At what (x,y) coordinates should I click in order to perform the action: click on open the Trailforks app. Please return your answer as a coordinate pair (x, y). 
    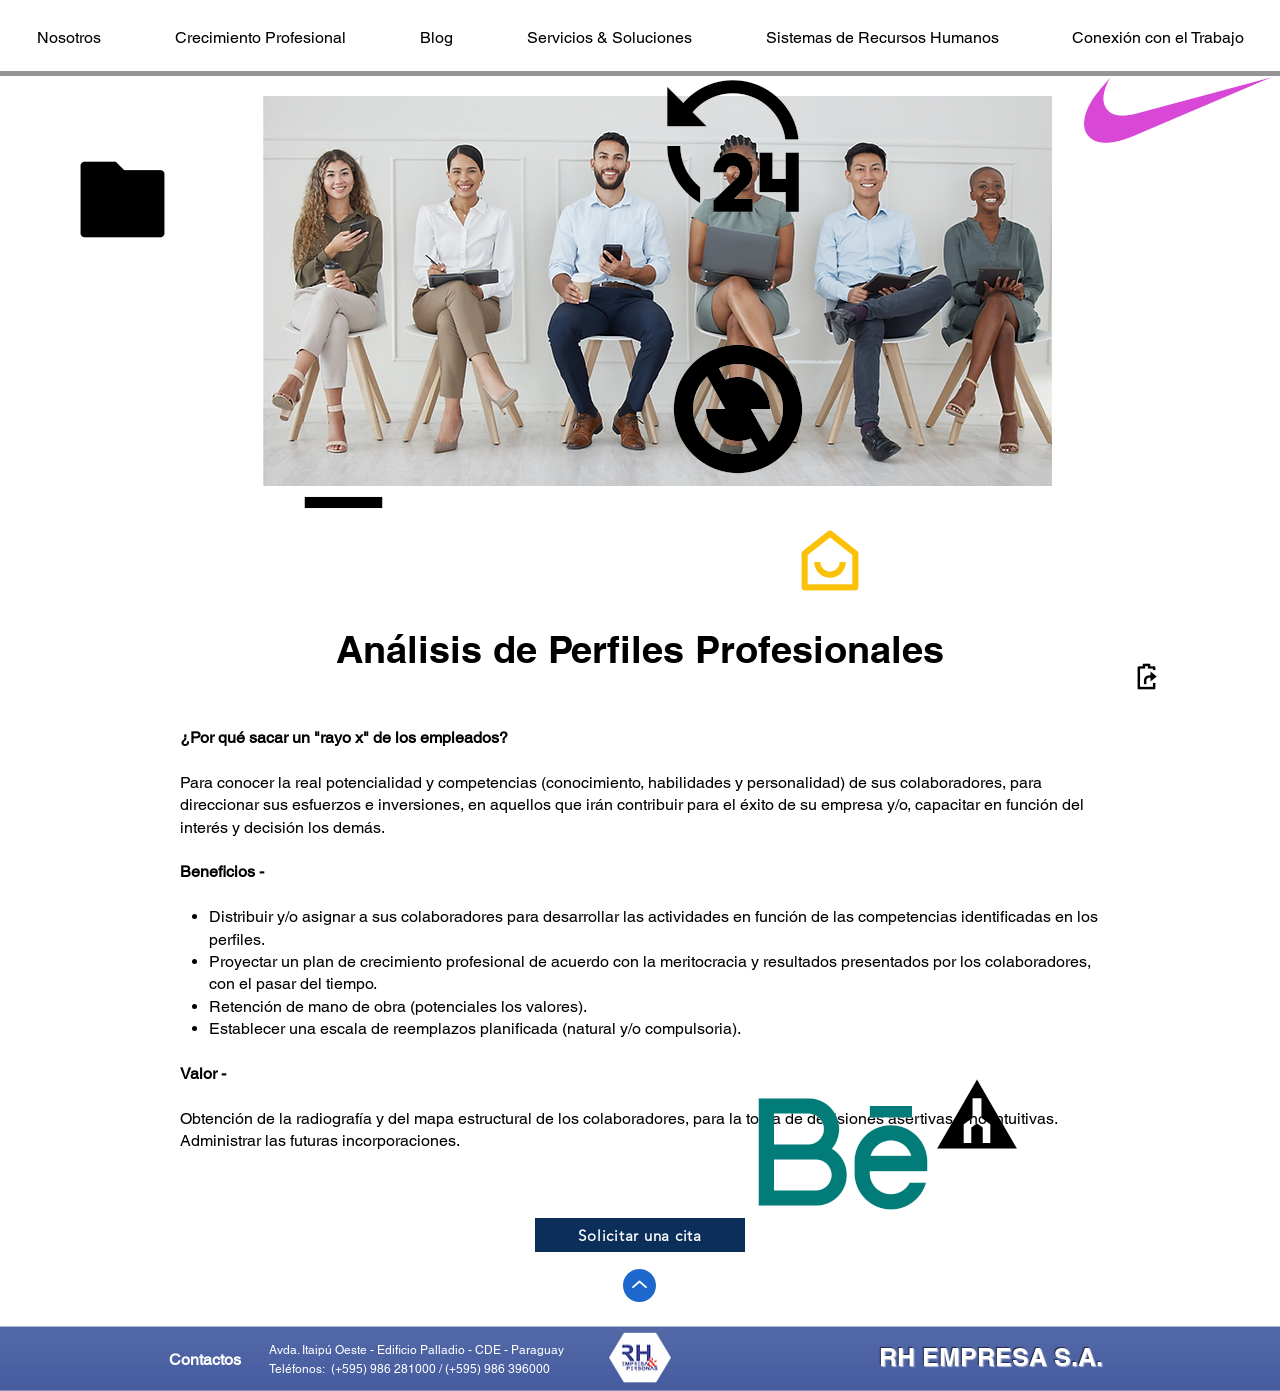
    Looking at the image, I should click on (977, 1114).